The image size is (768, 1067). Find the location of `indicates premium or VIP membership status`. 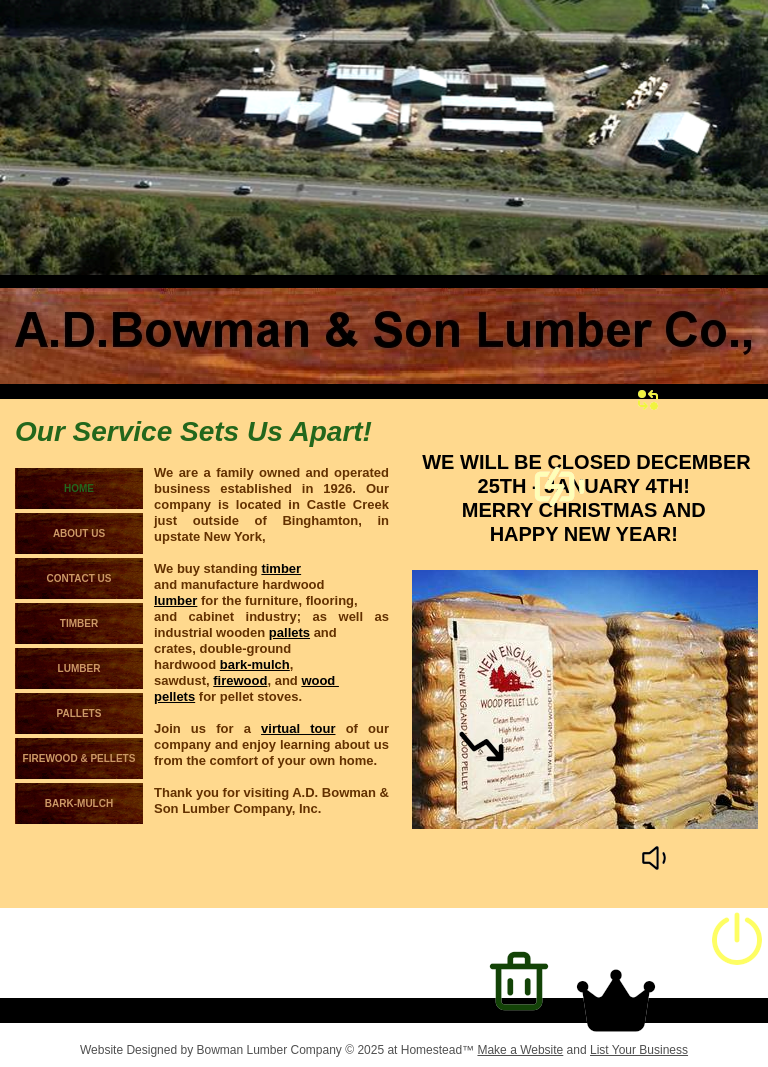

indicates premium or VIP membership status is located at coordinates (616, 1004).